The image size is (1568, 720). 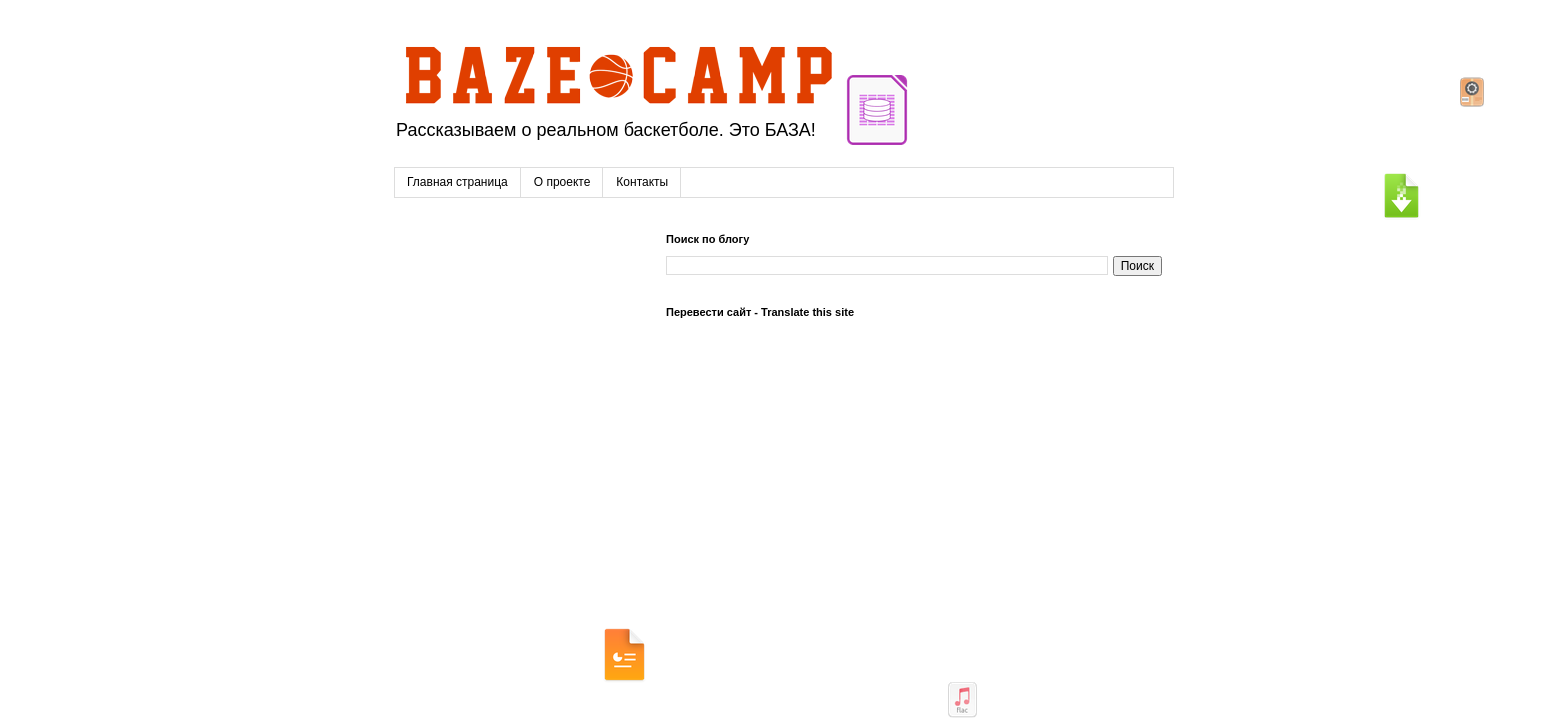 I want to click on an opendocument presentation template file, so click(x=624, y=655).